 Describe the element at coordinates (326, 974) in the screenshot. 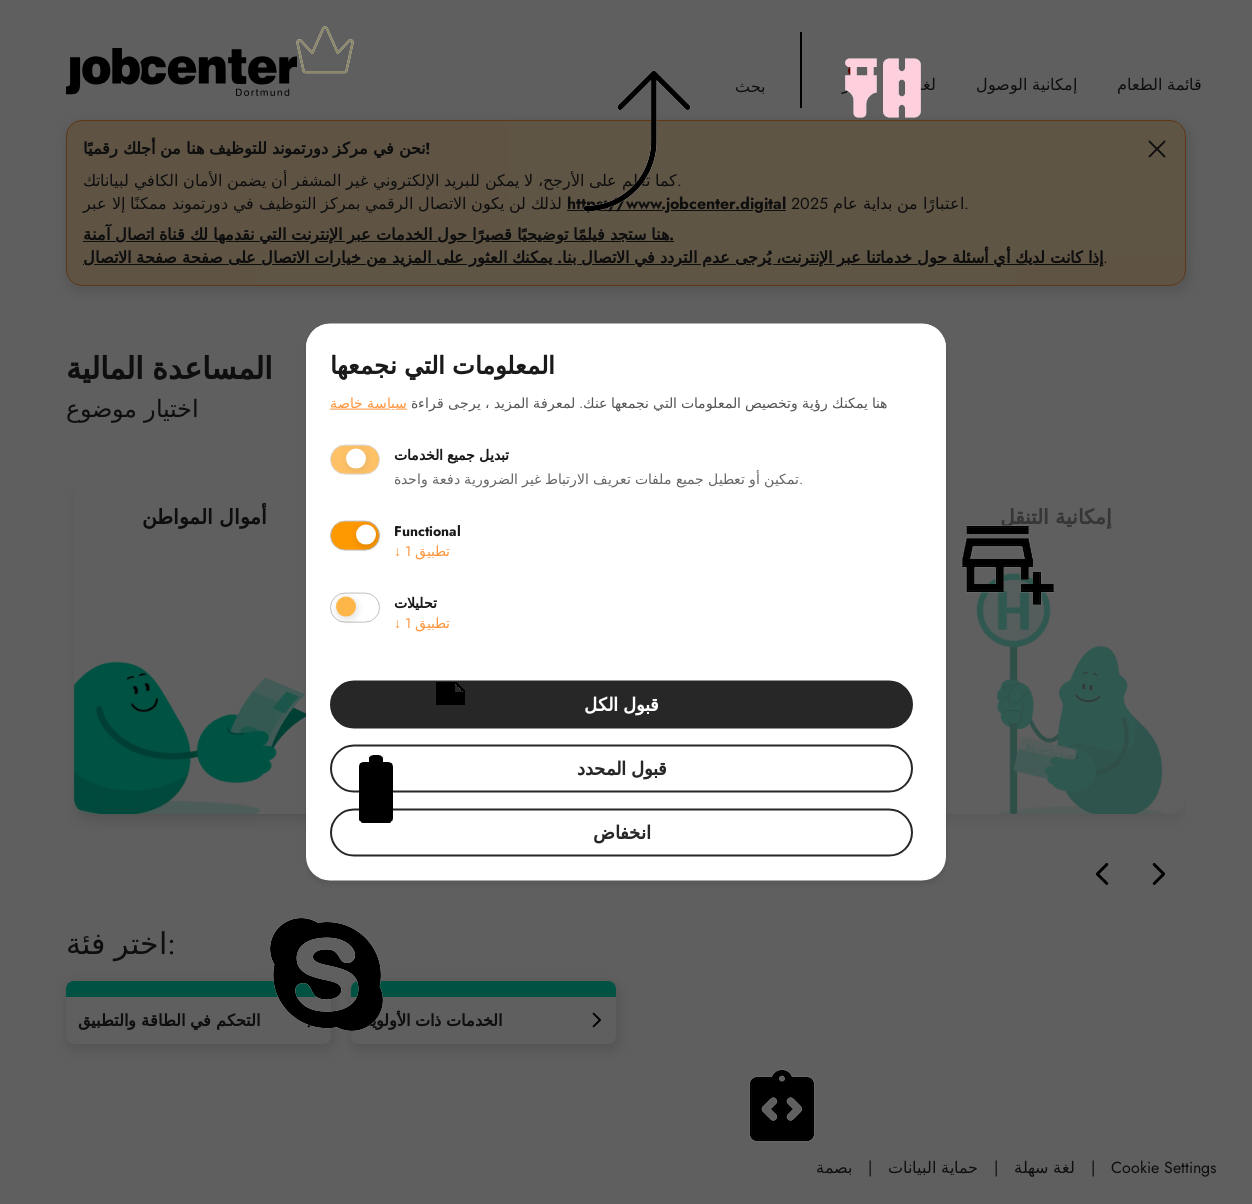

I see `open Skype app` at that location.